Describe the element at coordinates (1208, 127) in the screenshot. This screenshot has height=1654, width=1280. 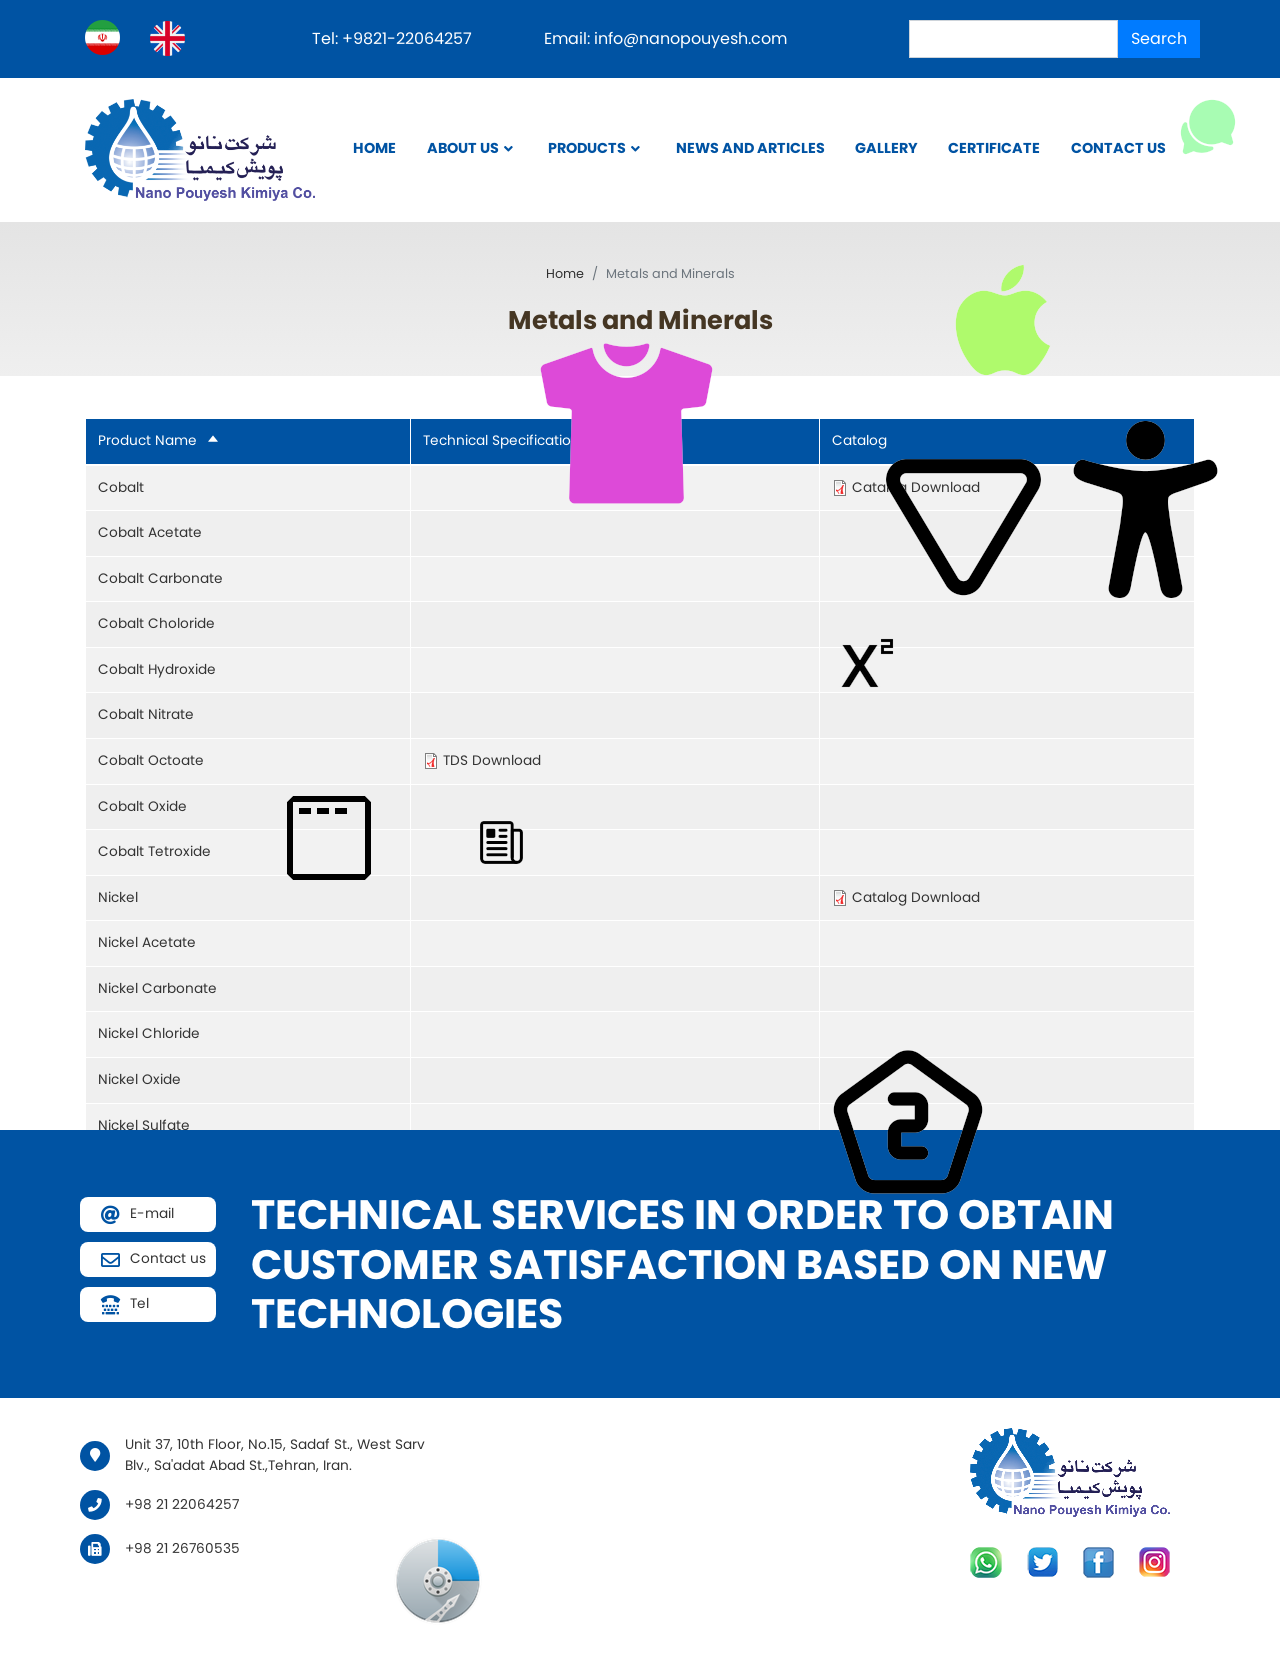
I see `open messaging or chat` at that location.